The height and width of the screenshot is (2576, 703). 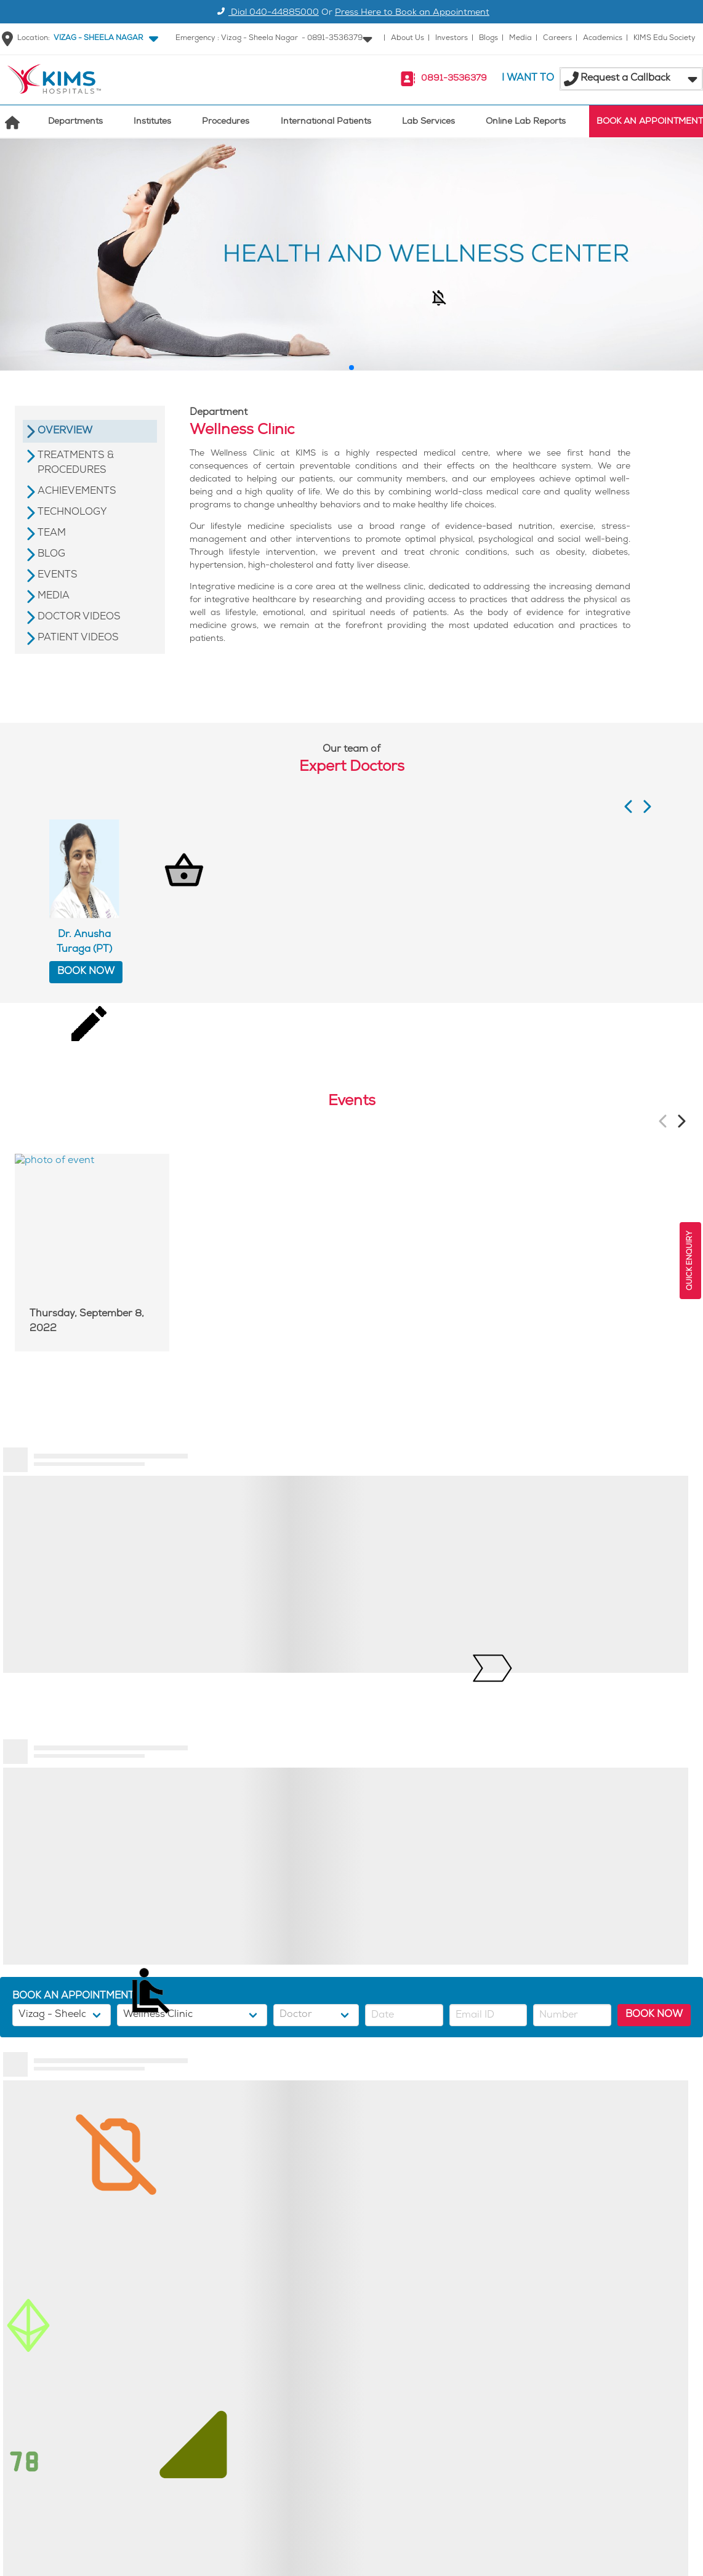 I want to click on view ethereum wallet or balance, so click(x=28, y=2325).